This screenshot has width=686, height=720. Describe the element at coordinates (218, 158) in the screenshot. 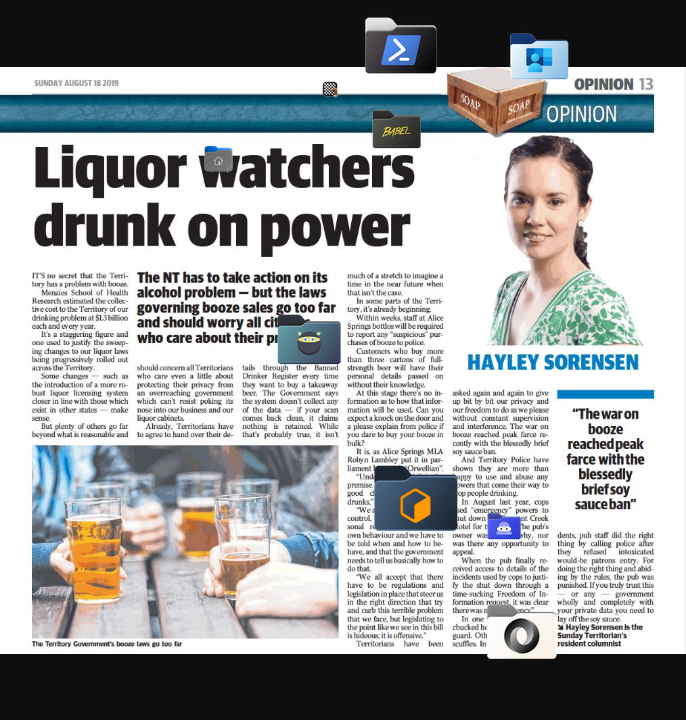

I see `access your home folder` at that location.